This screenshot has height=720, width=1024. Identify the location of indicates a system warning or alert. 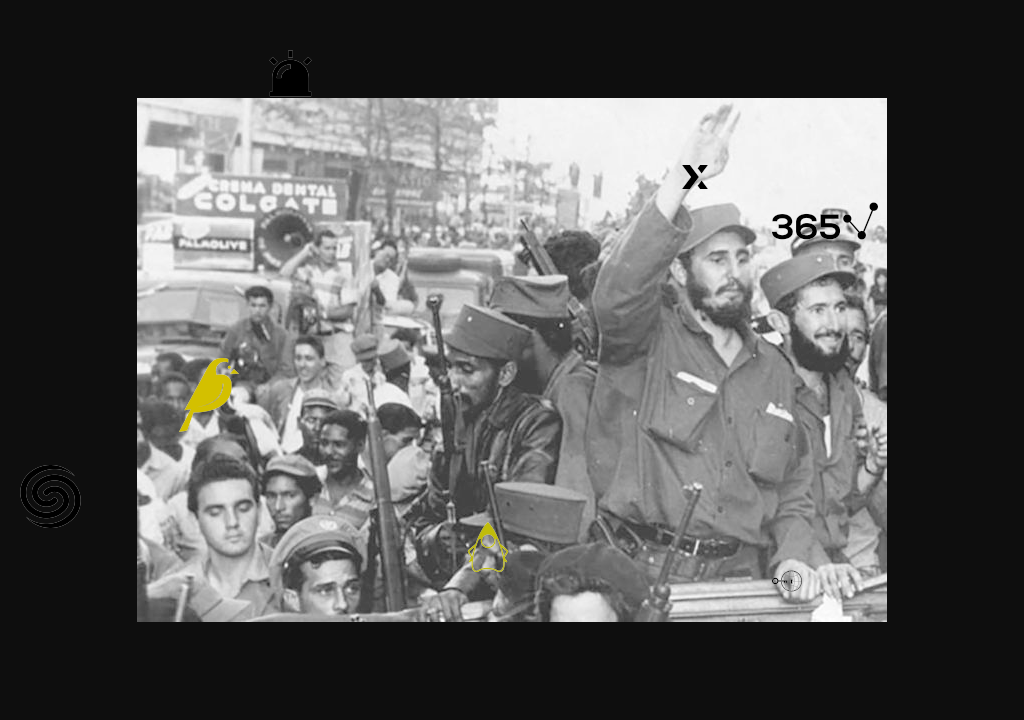
(290, 73).